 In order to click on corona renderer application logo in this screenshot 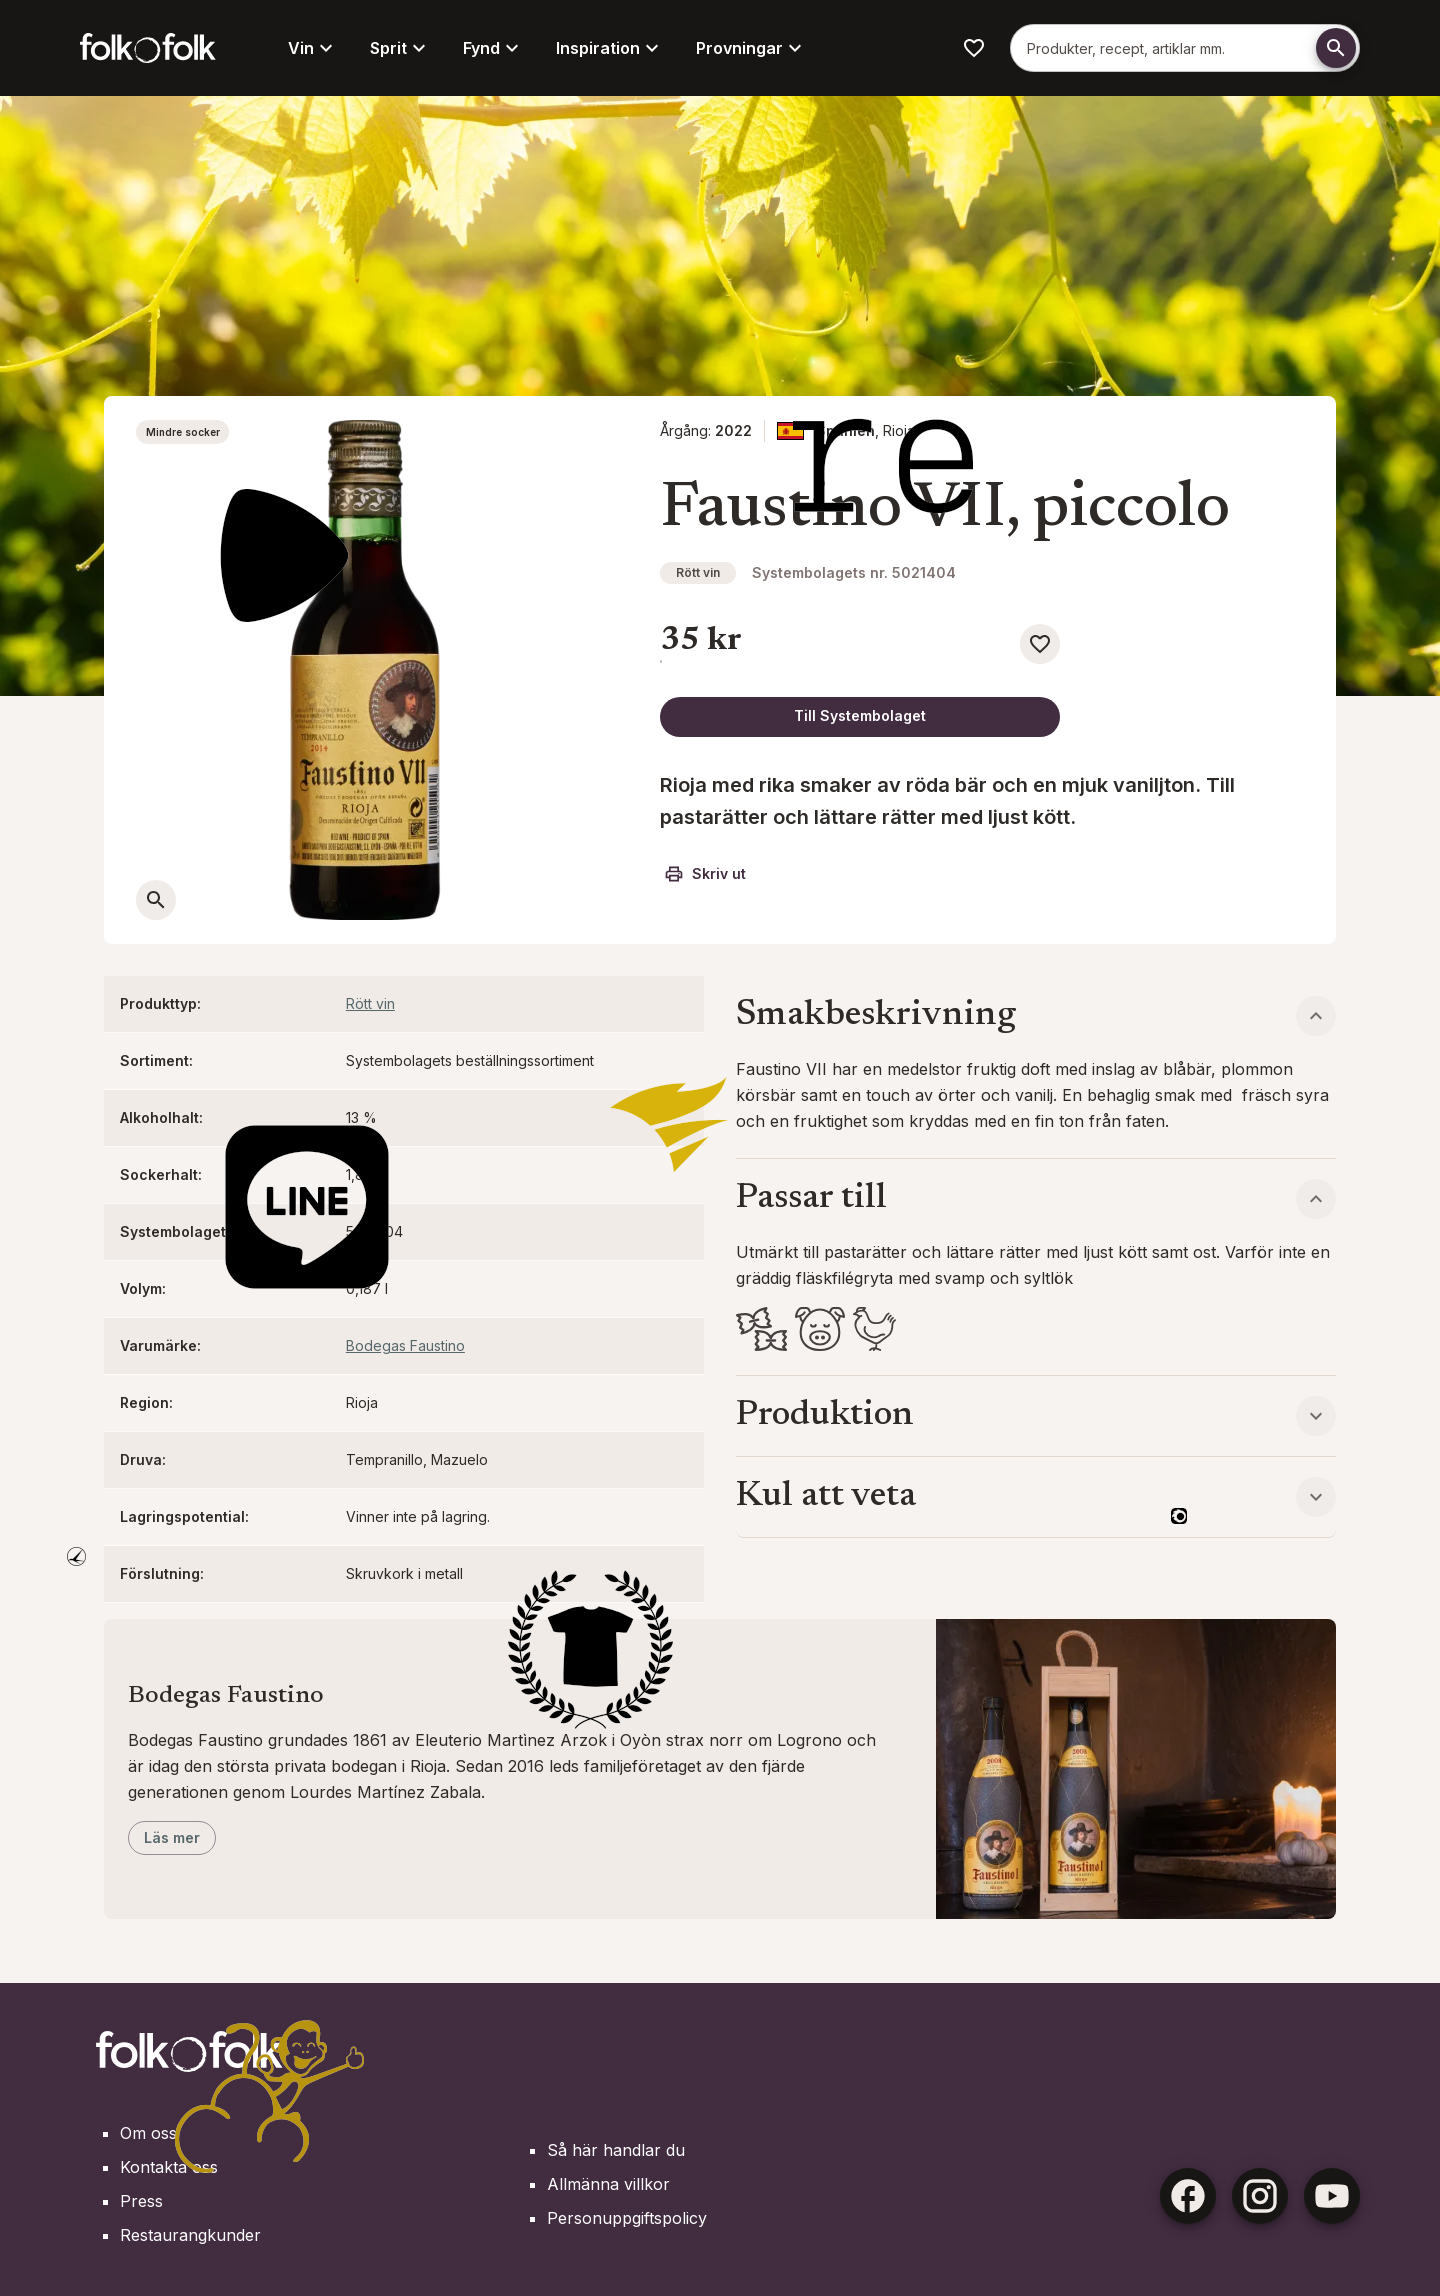, I will do `click(1179, 1516)`.